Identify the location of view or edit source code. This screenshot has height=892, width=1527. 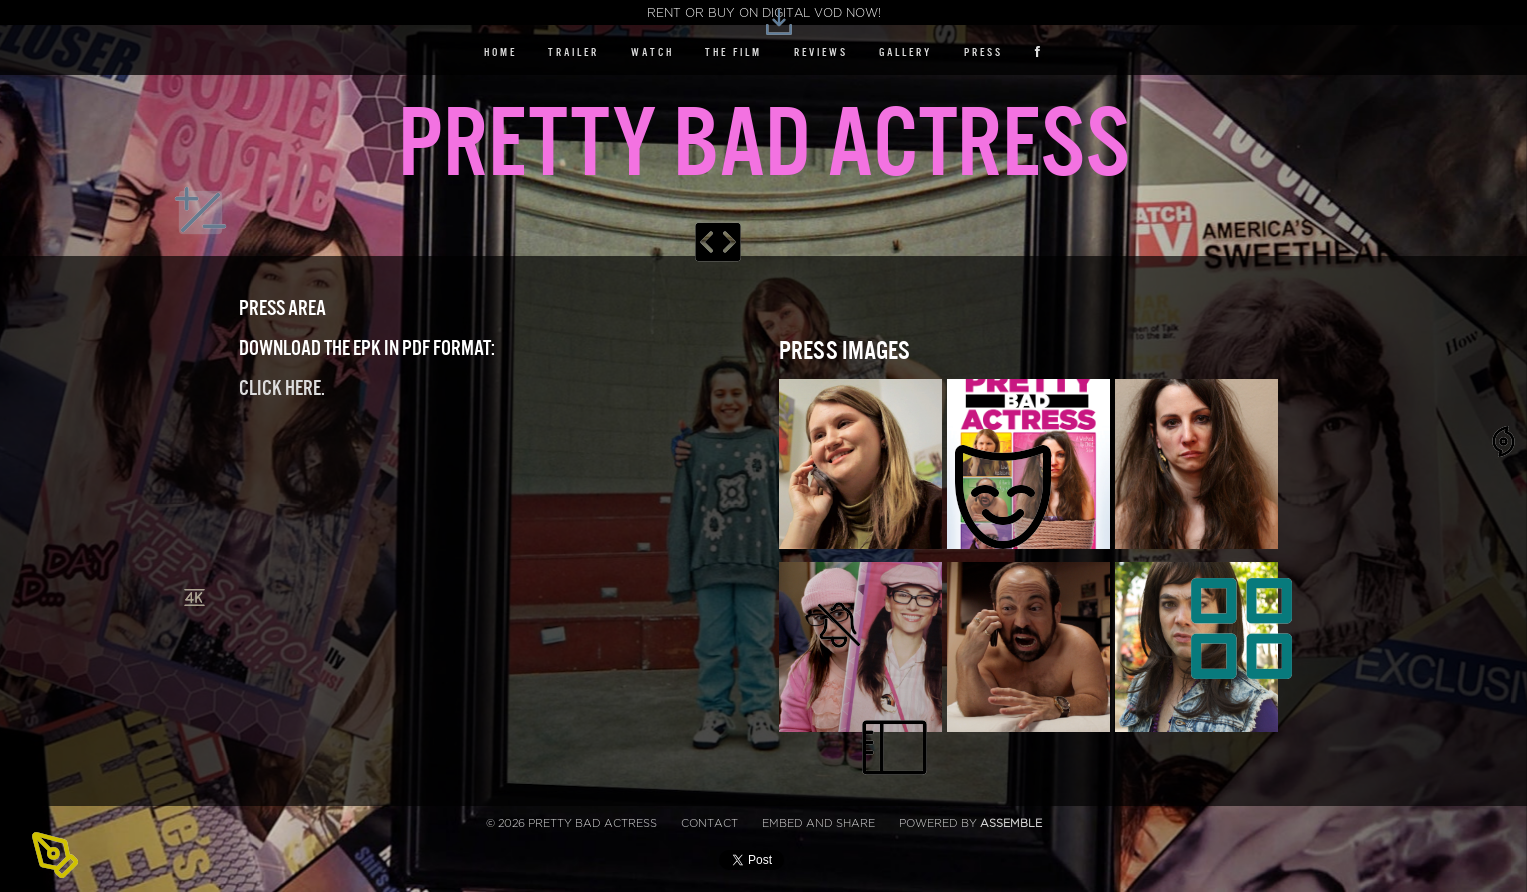
(718, 242).